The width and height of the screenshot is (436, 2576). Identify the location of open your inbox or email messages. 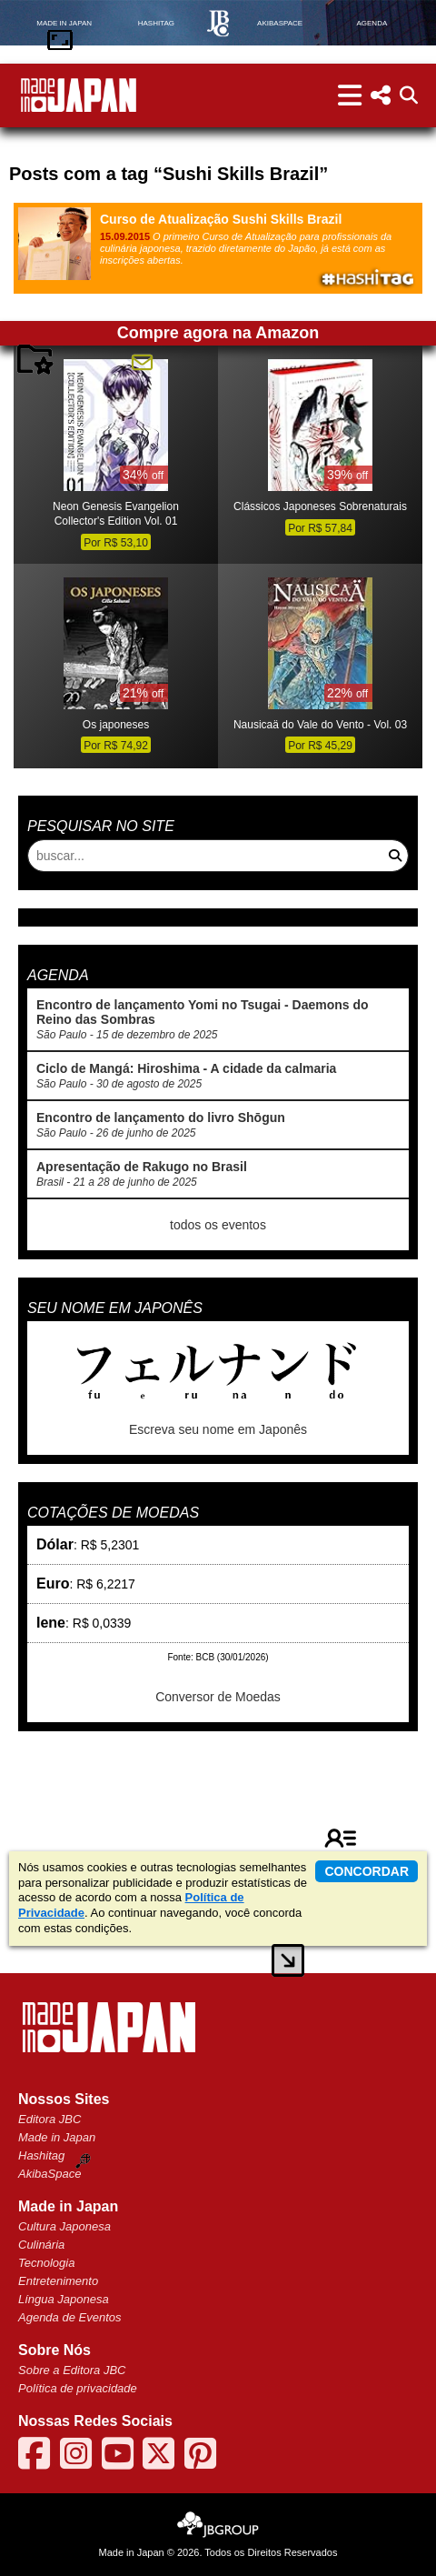
(142, 362).